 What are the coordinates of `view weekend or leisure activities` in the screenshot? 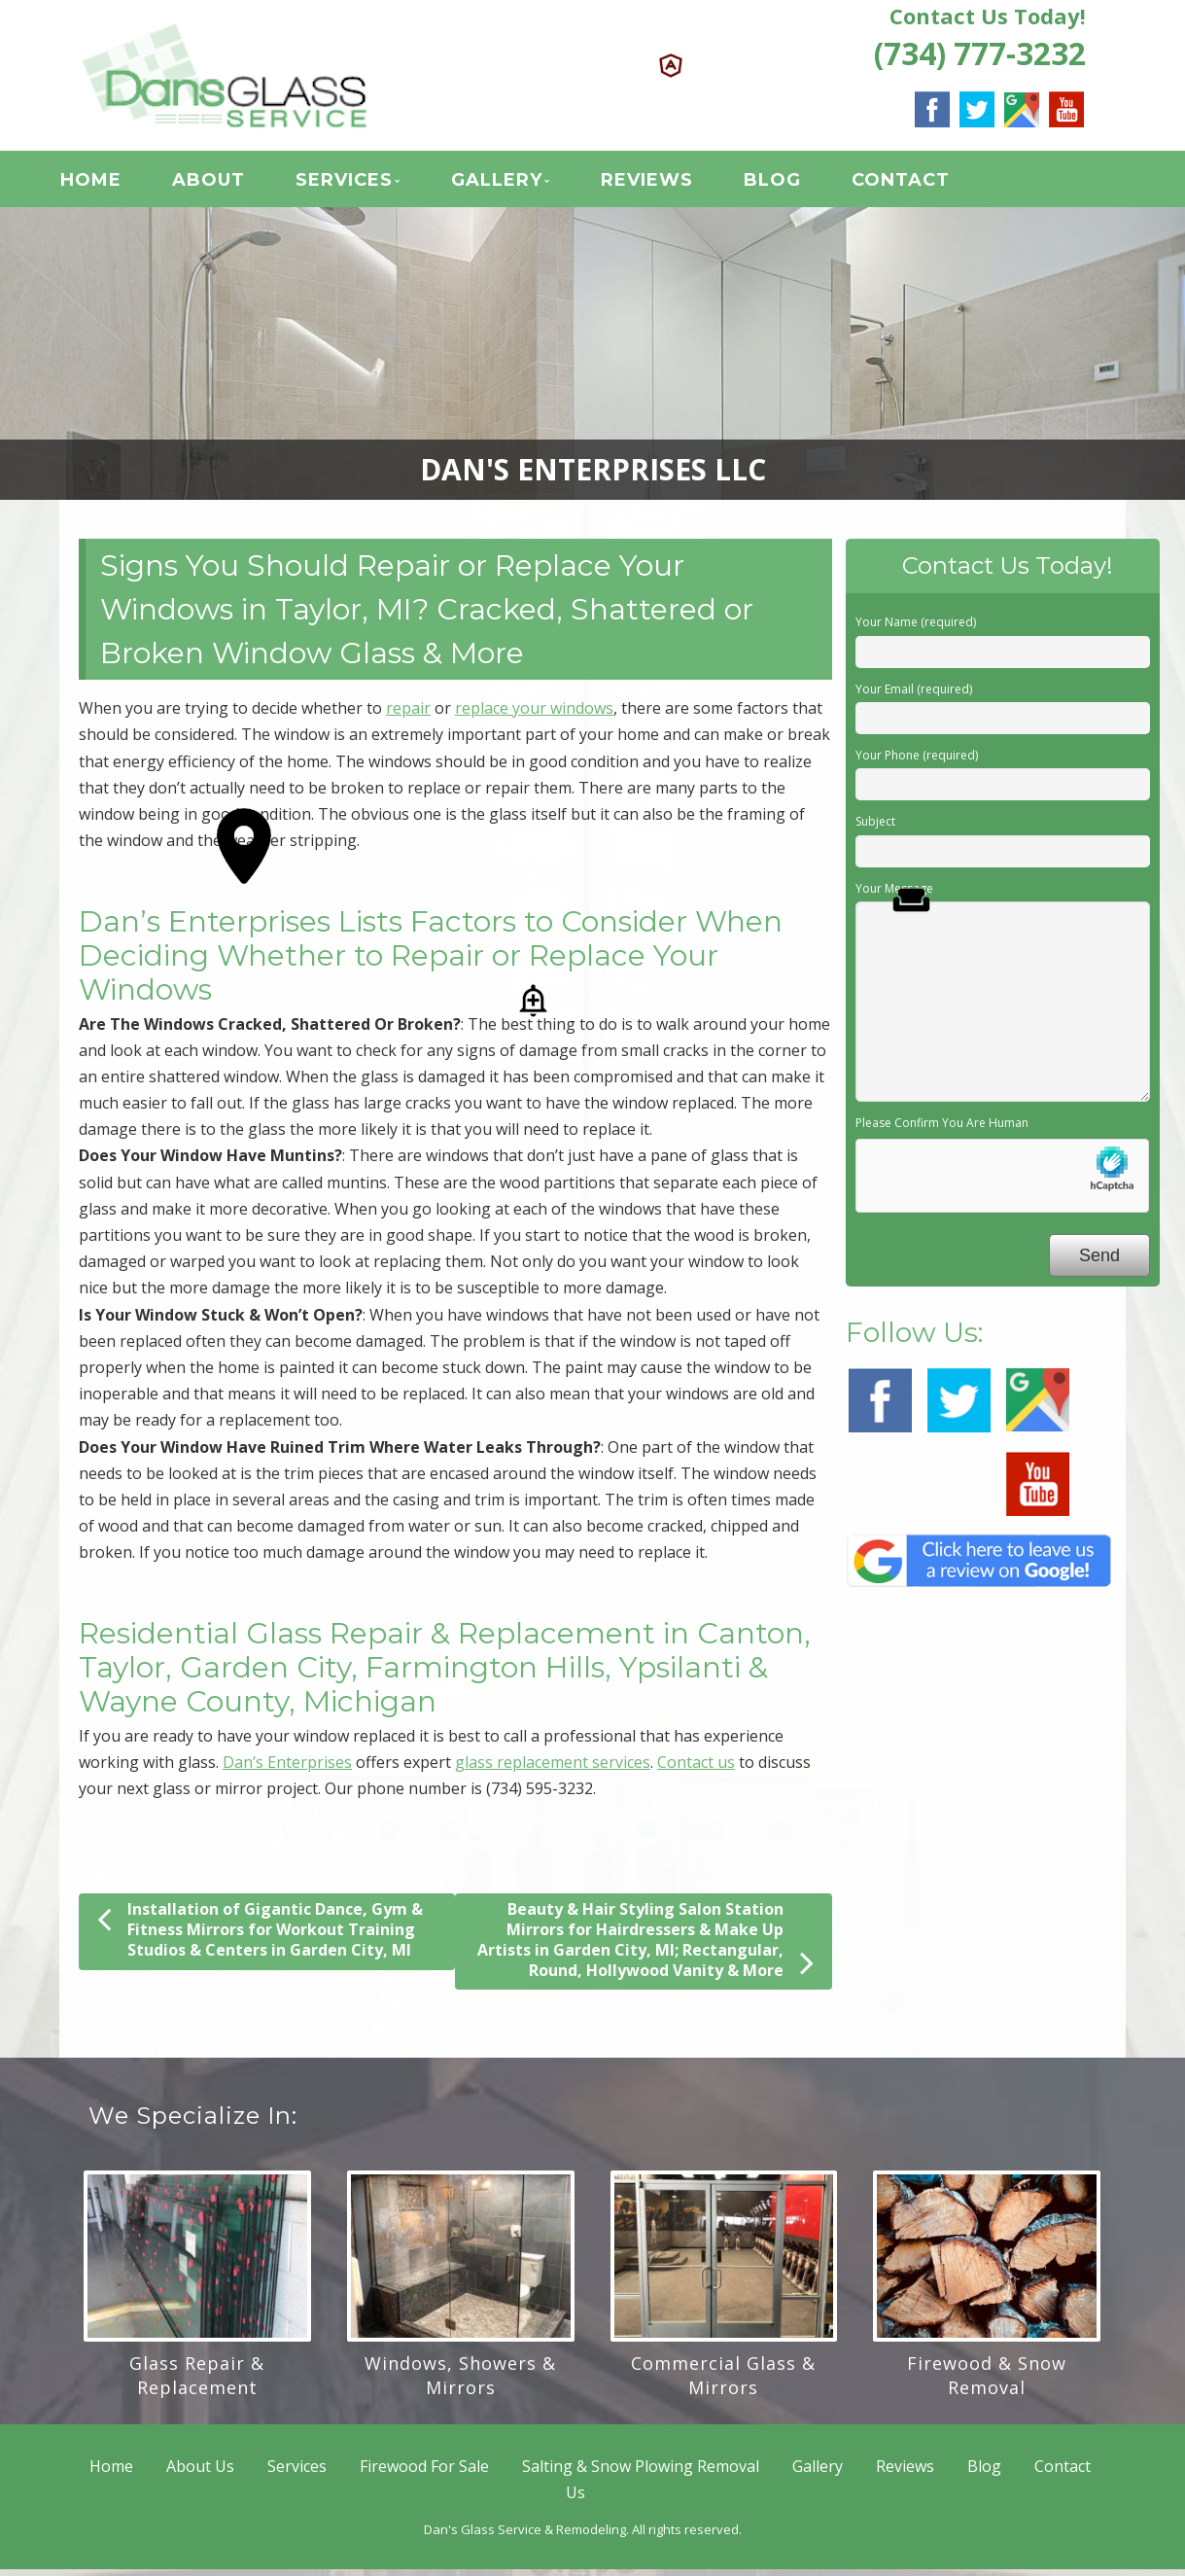 It's located at (911, 900).